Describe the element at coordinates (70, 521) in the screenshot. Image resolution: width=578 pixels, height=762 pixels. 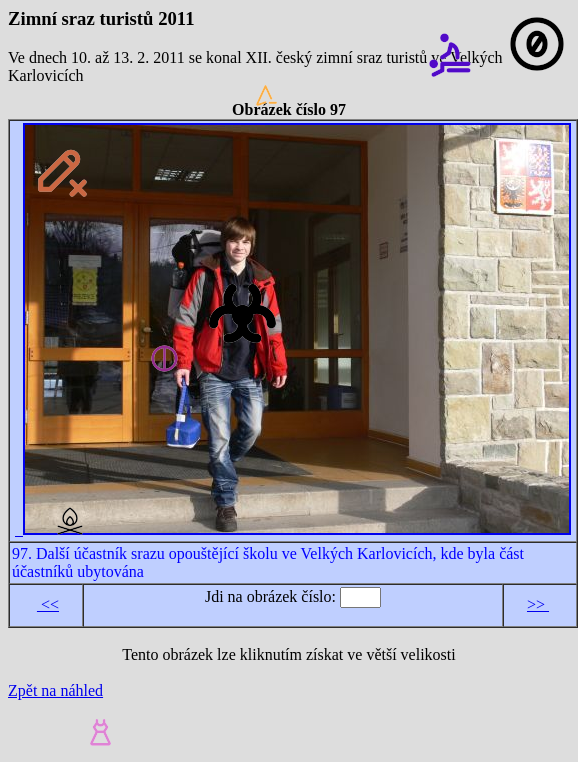
I see `access outdoor or camping-related features` at that location.